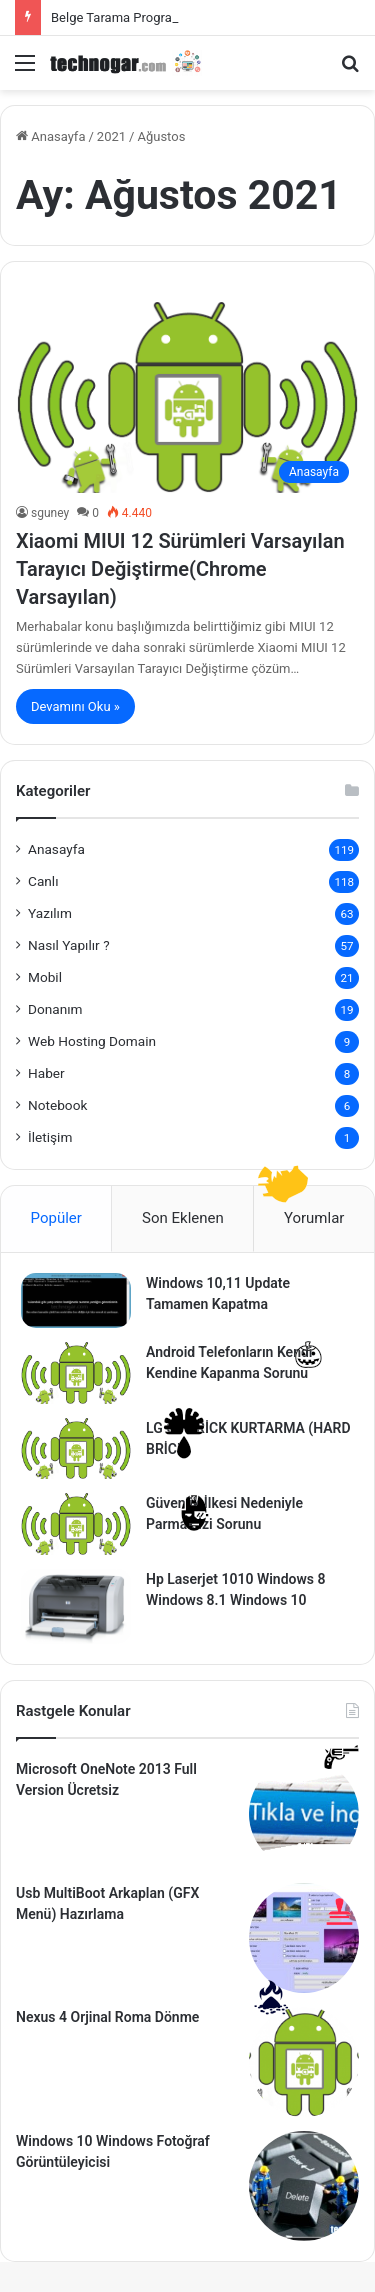 Image resolution: width=375 pixels, height=2292 pixels. I want to click on access halloween-themed content or events, so click(308, 1354).